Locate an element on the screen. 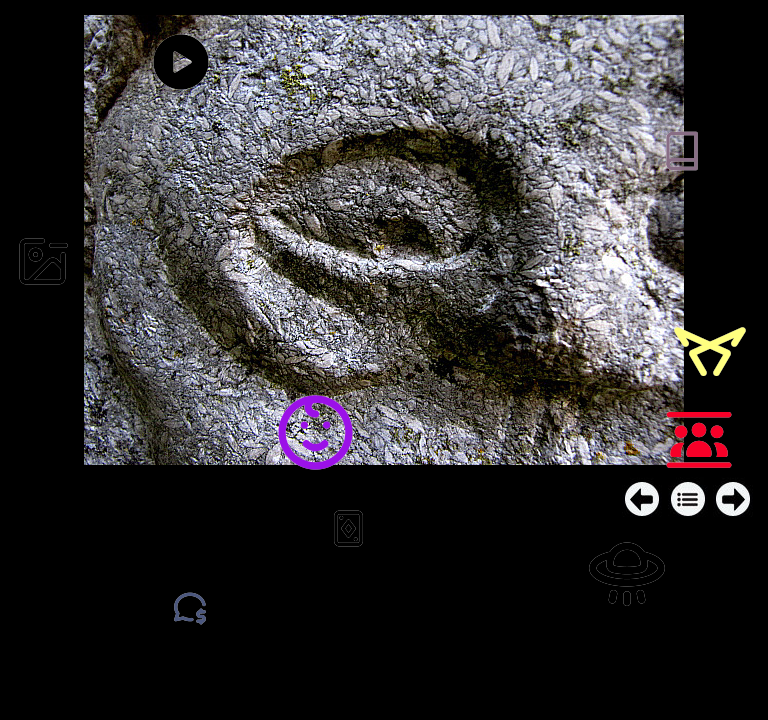 The height and width of the screenshot is (720, 768). access sci-fi or space-themed content is located at coordinates (627, 573).